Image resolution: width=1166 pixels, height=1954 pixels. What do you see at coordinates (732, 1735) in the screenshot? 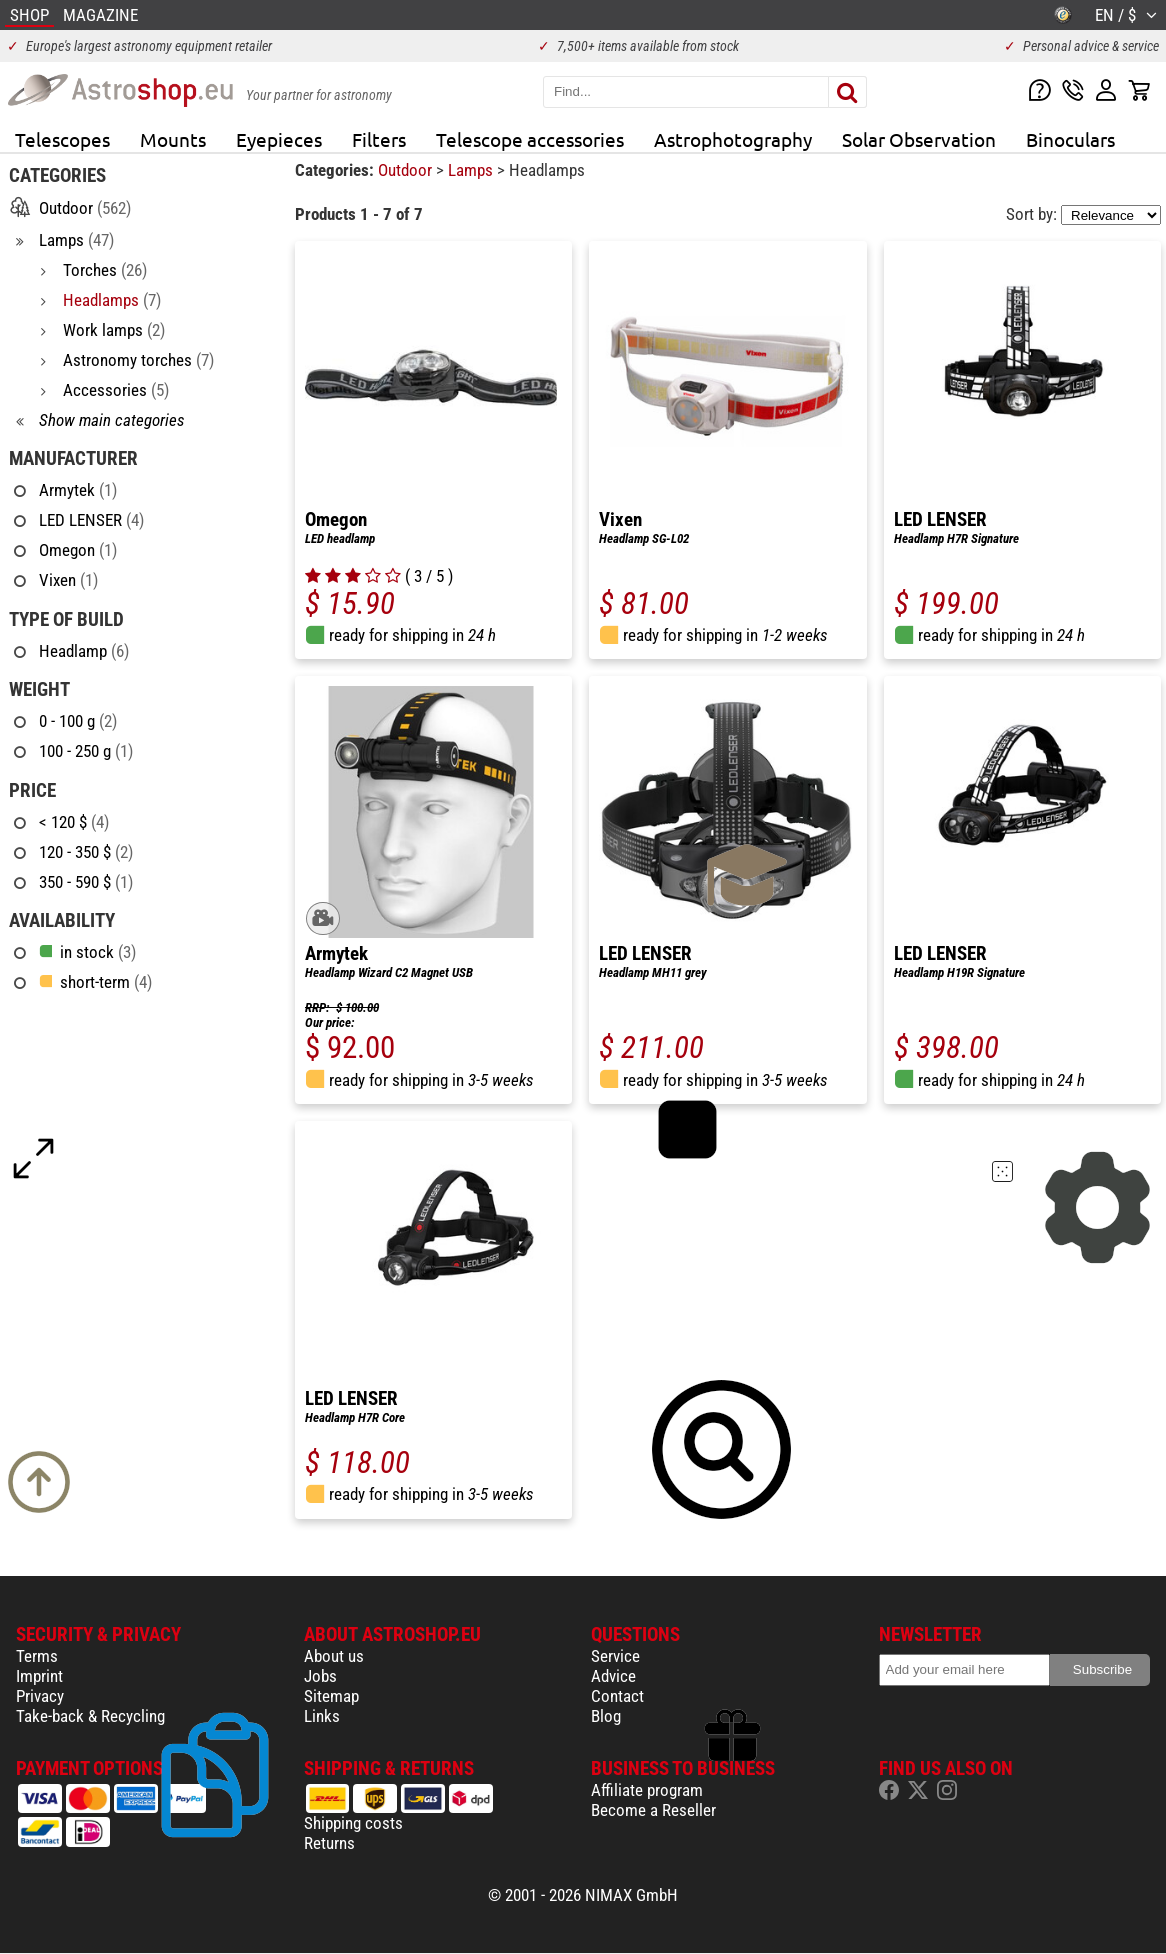
I see `access gifts or rewards` at bounding box center [732, 1735].